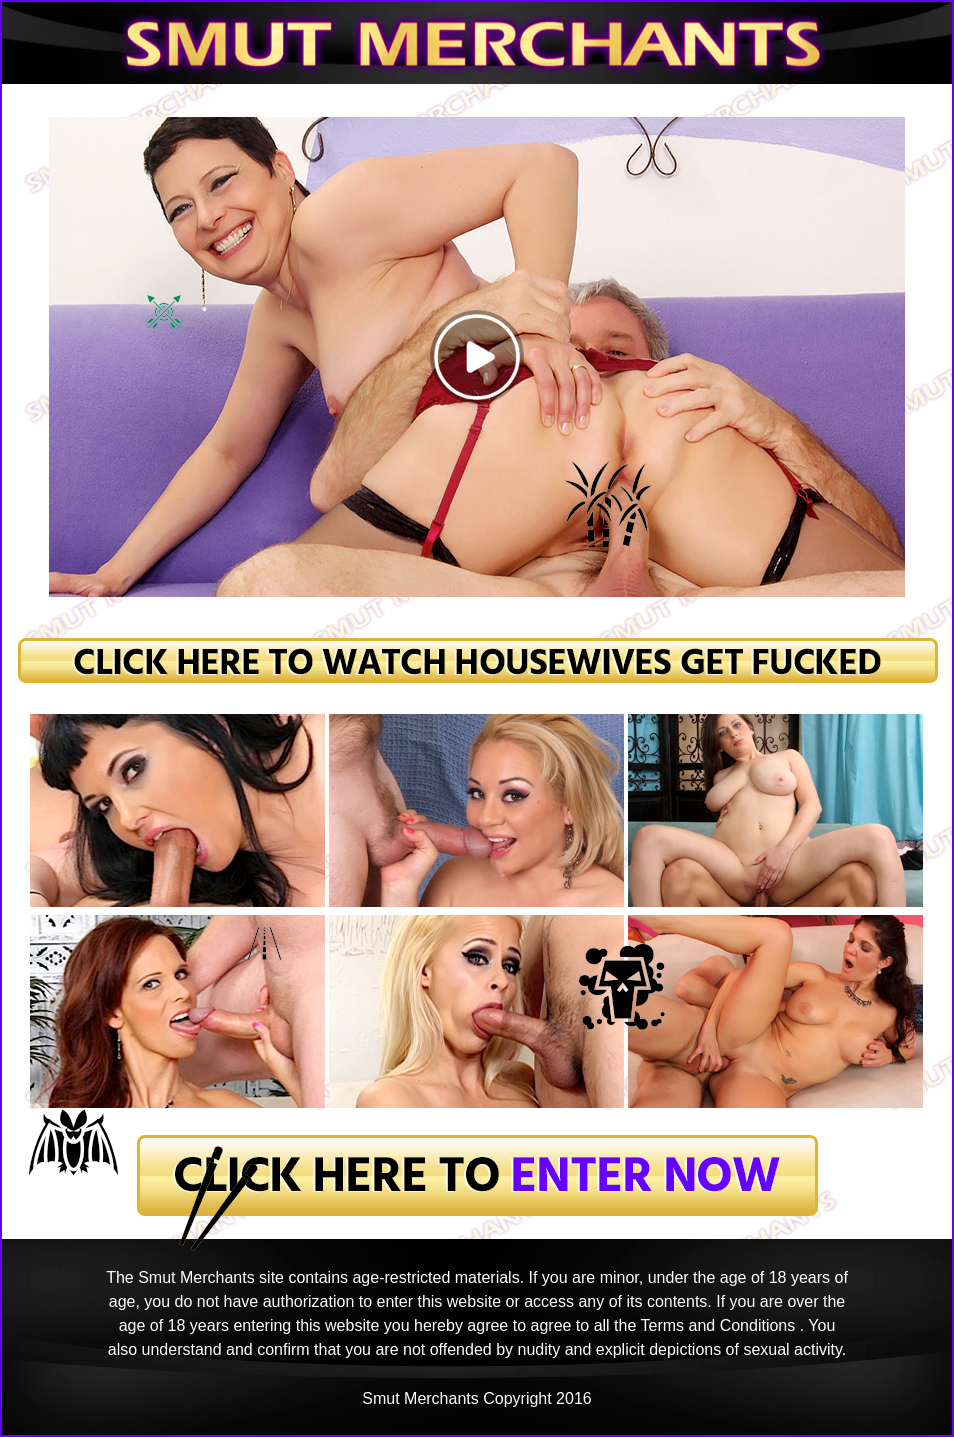  I want to click on indicates sugar cane crop or ingredient, so click(608, 504).